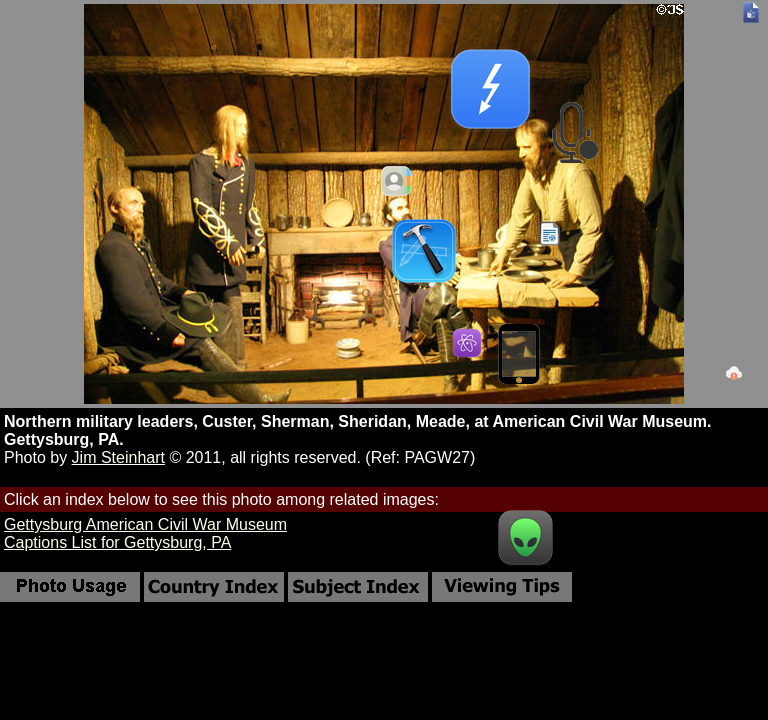 This screenshot has width=768, height=720. I want to click on view connected iPad Air device, so click(519, 354).